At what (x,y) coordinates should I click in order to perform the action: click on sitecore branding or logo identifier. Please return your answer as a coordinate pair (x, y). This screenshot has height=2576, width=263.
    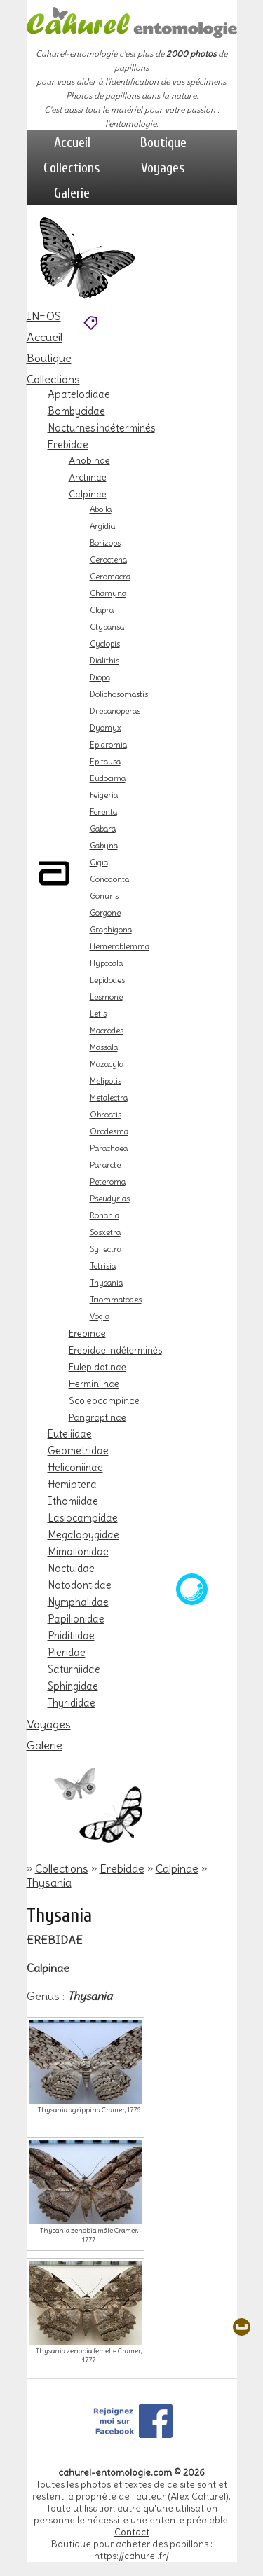
    Looking at the image, I should click on (191, 1589).